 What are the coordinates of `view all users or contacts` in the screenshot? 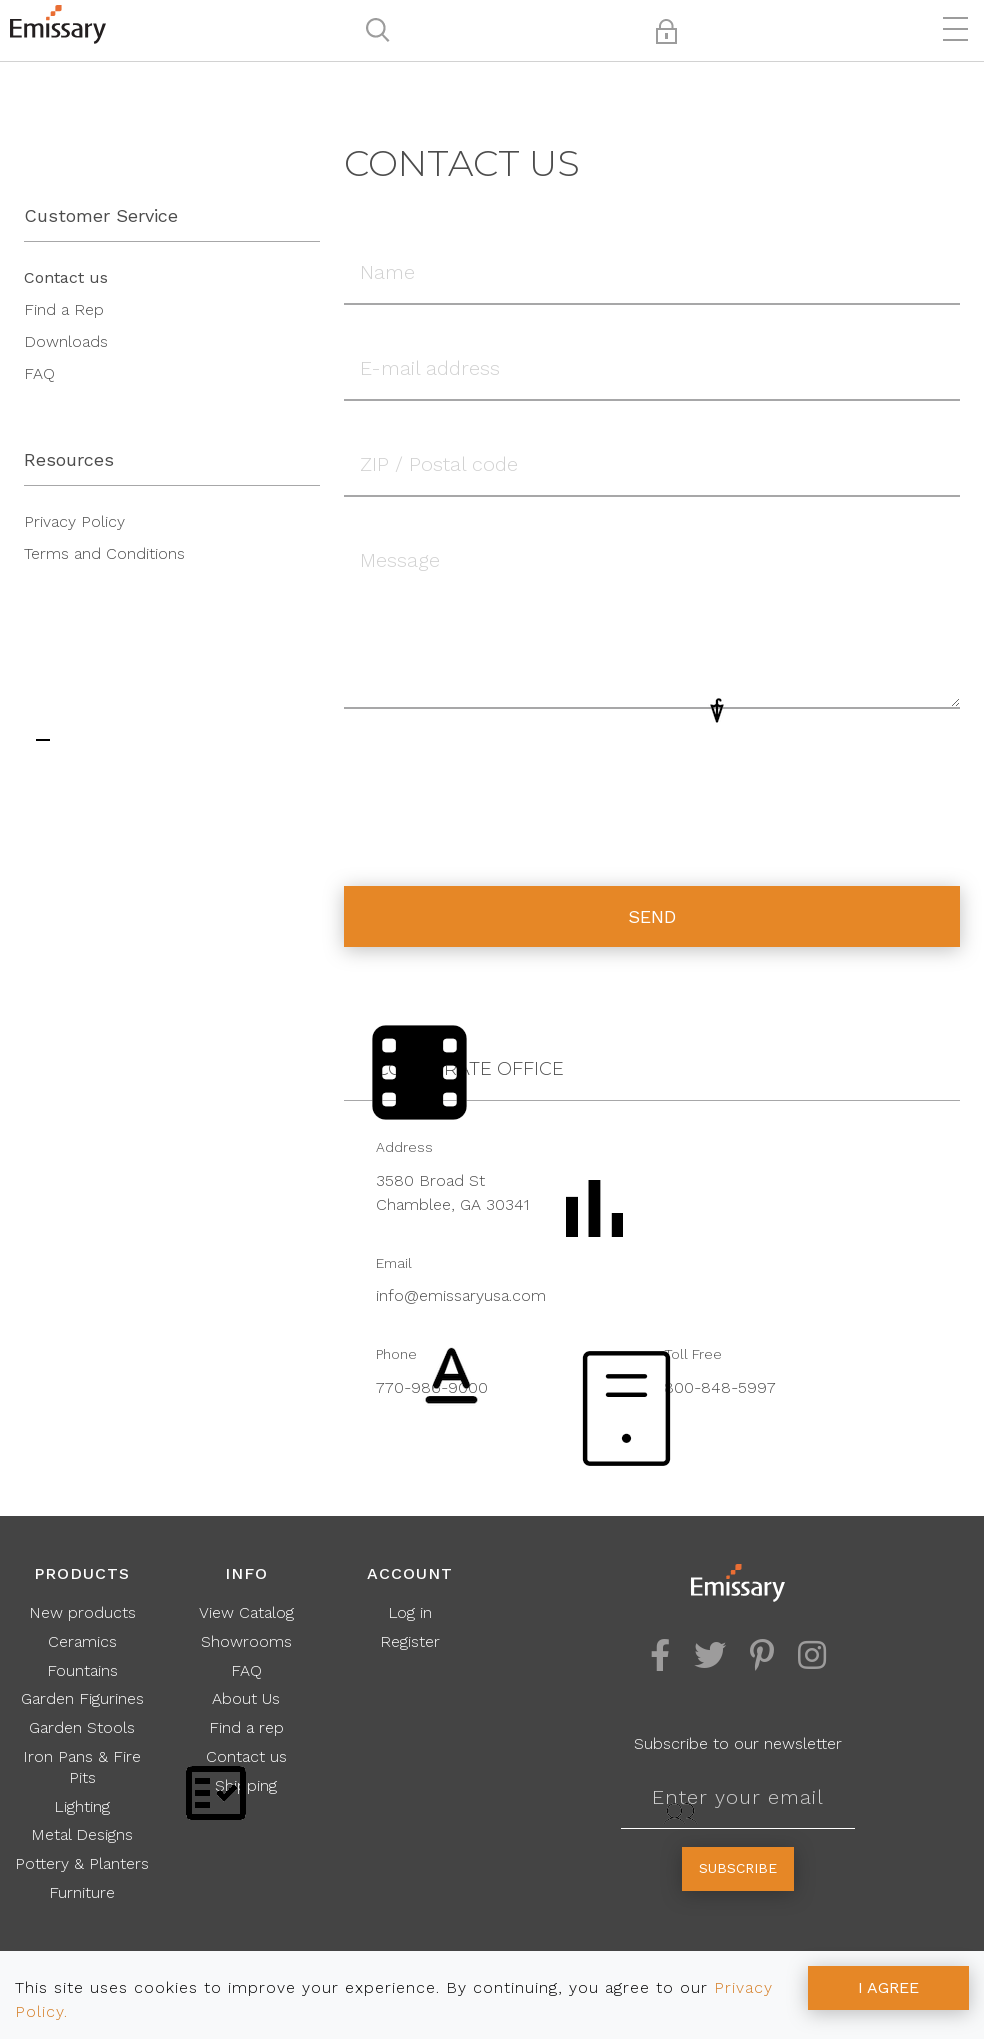 It's located at (680, 1813).